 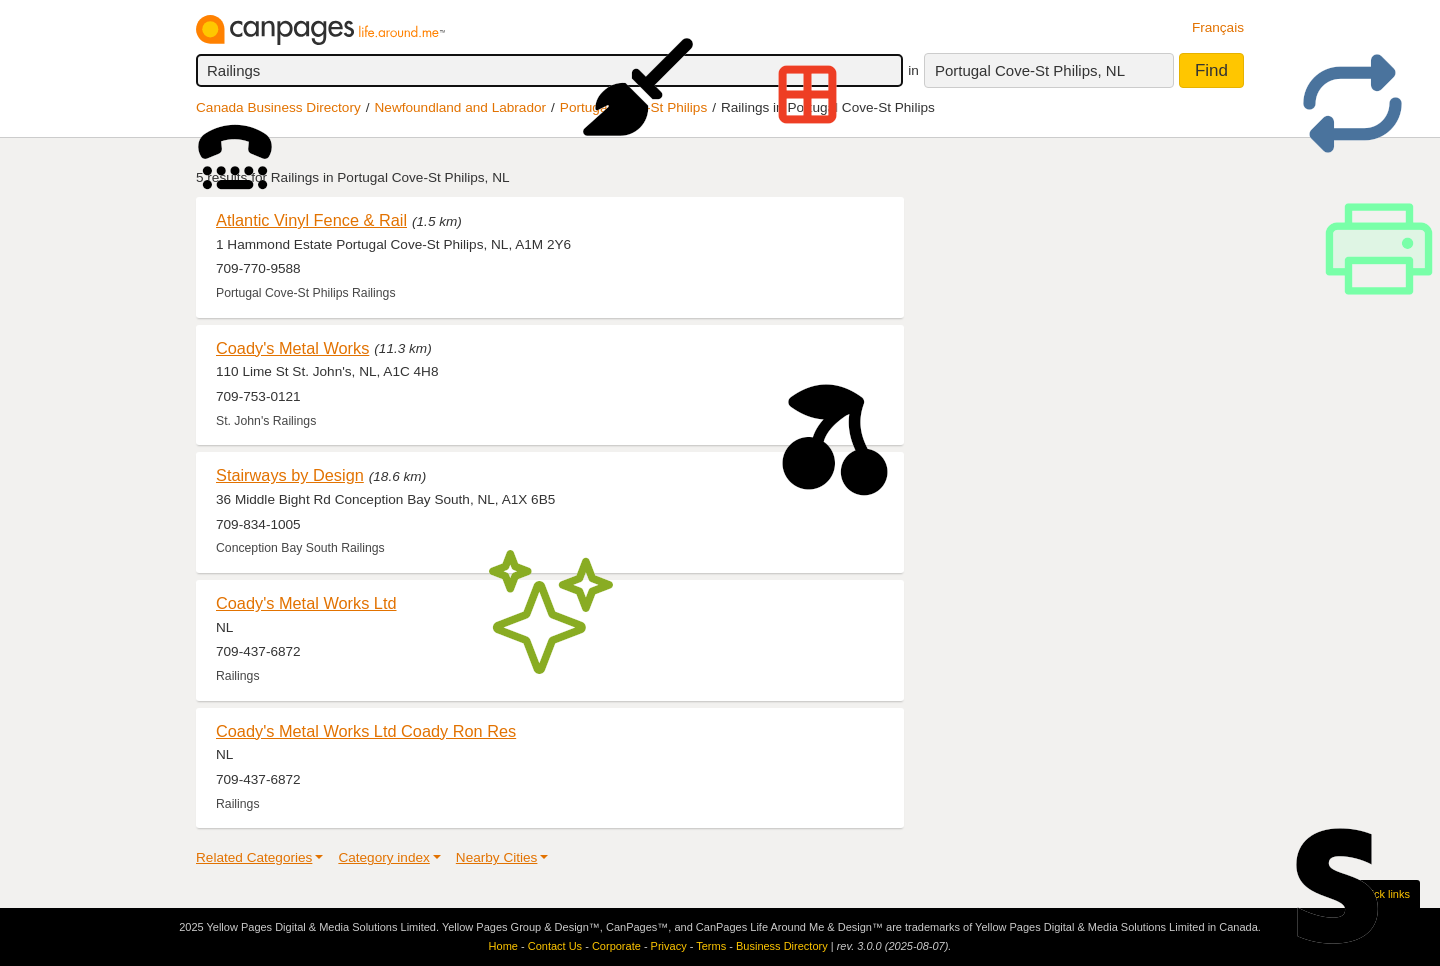 I want to click on print the current document, so click(x=1379, y=249).